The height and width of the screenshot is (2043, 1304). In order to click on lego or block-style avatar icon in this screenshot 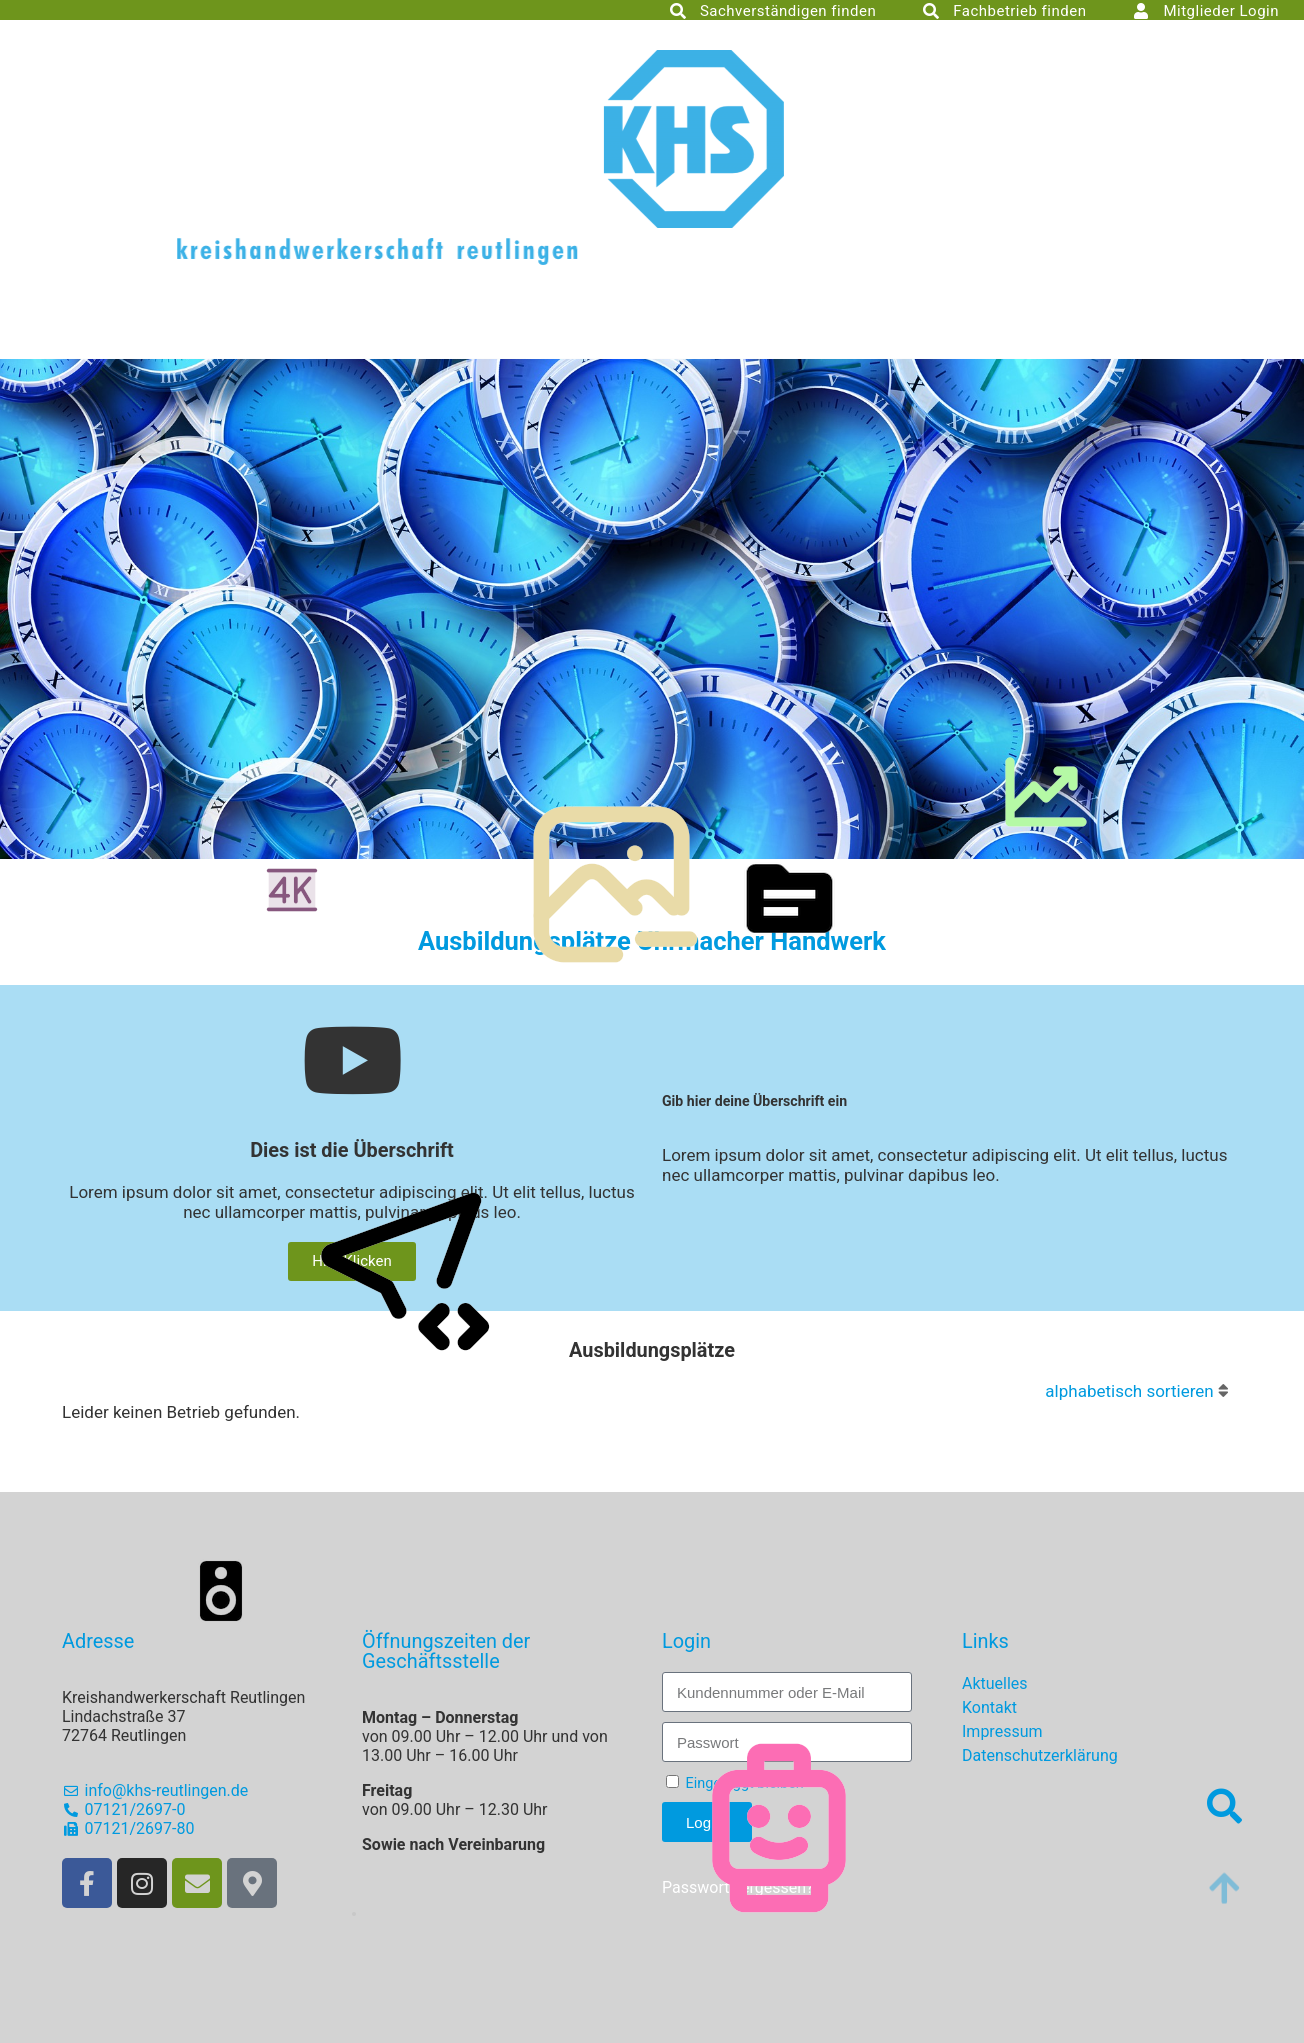, I will do `click(779, 1828)`.